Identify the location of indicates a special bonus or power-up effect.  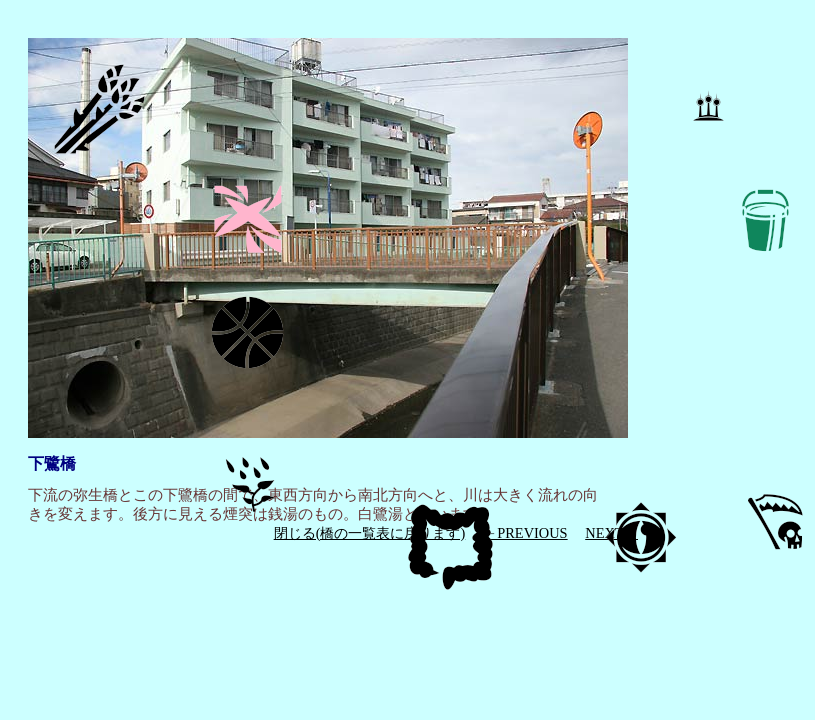
(248, 219).